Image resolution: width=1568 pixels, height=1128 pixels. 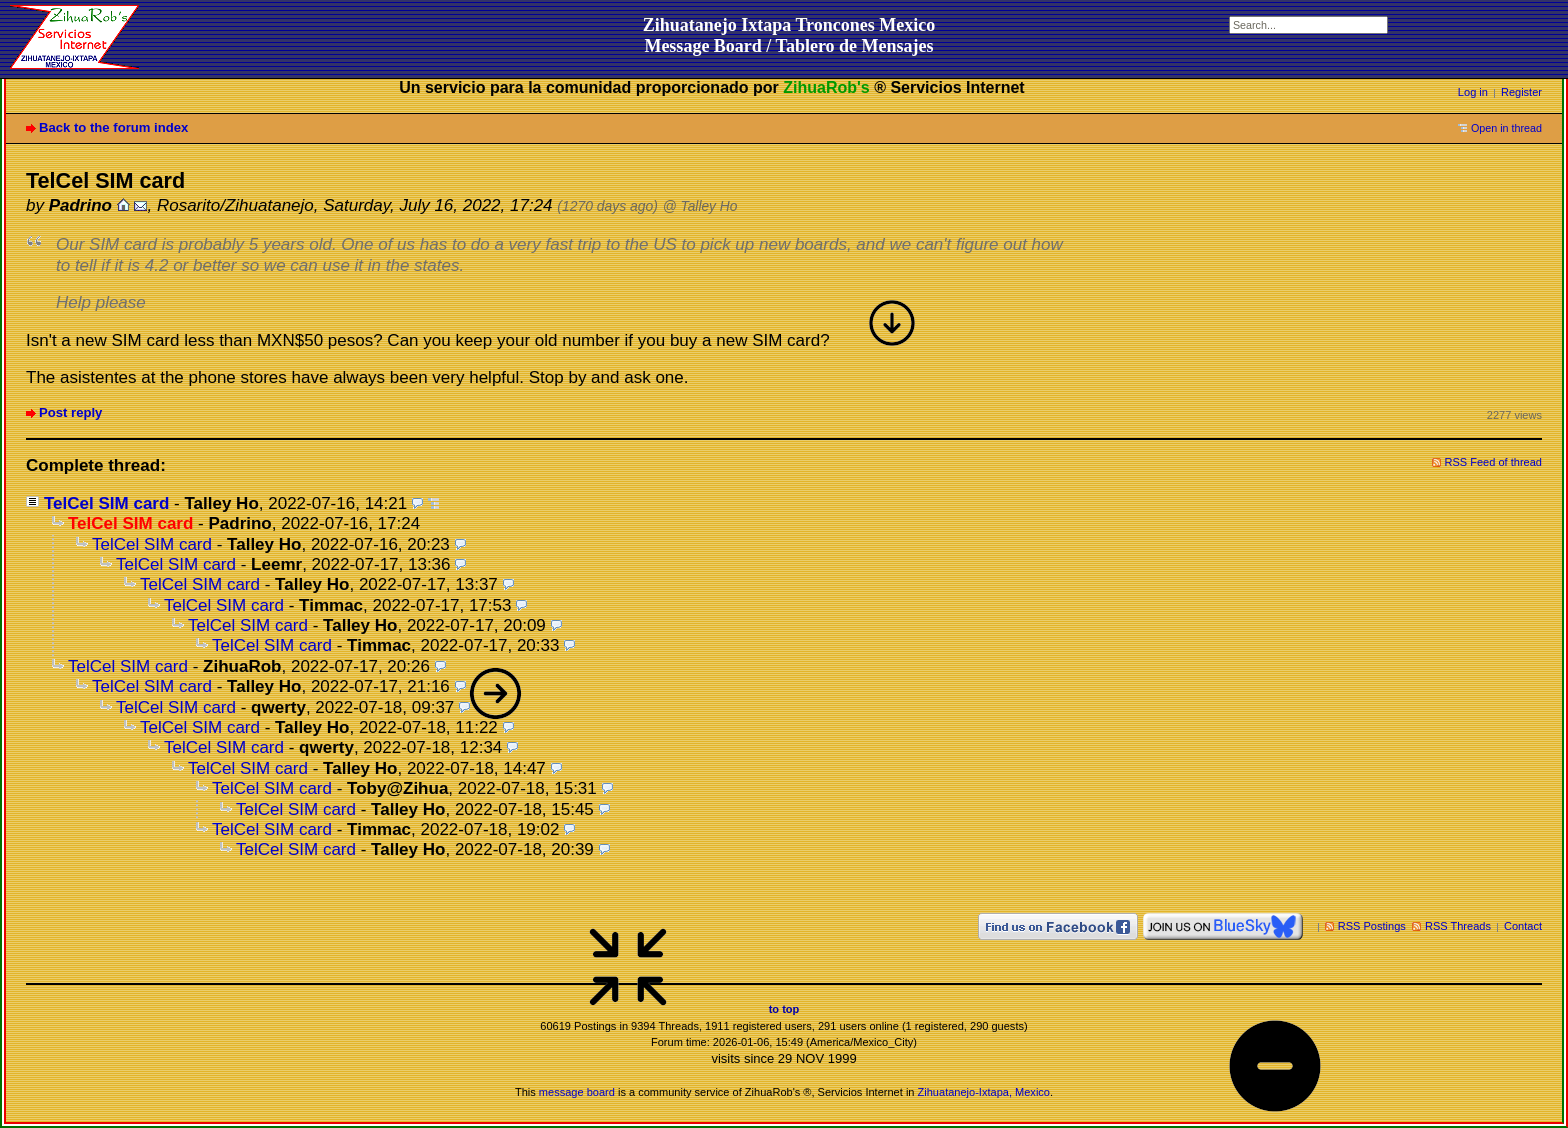 I want to click on proceed to the next step, so click(x=495, y=693).